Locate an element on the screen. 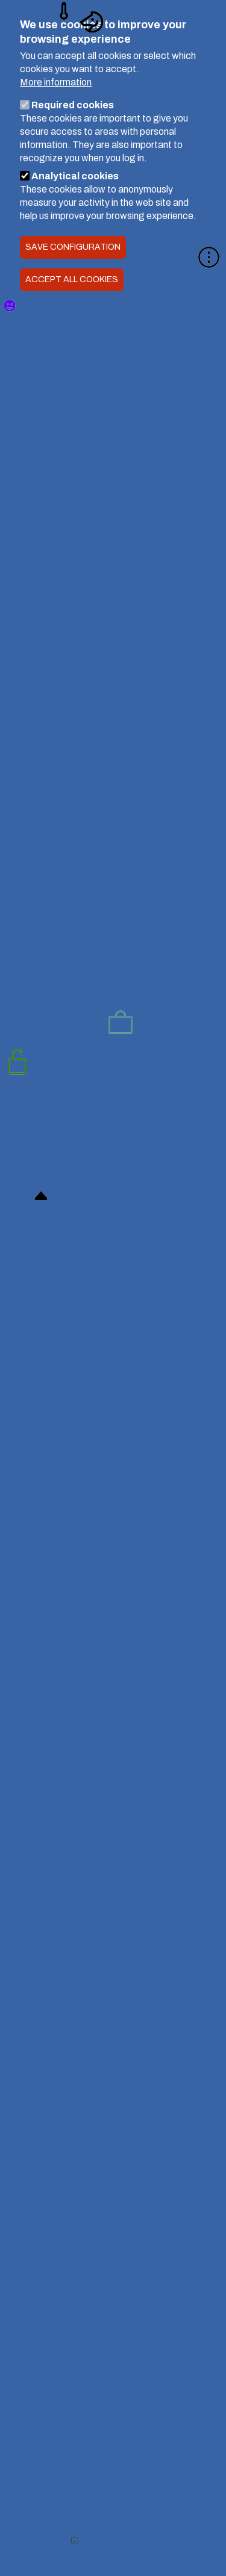  view current temperature is located at coordinates (64, 11).